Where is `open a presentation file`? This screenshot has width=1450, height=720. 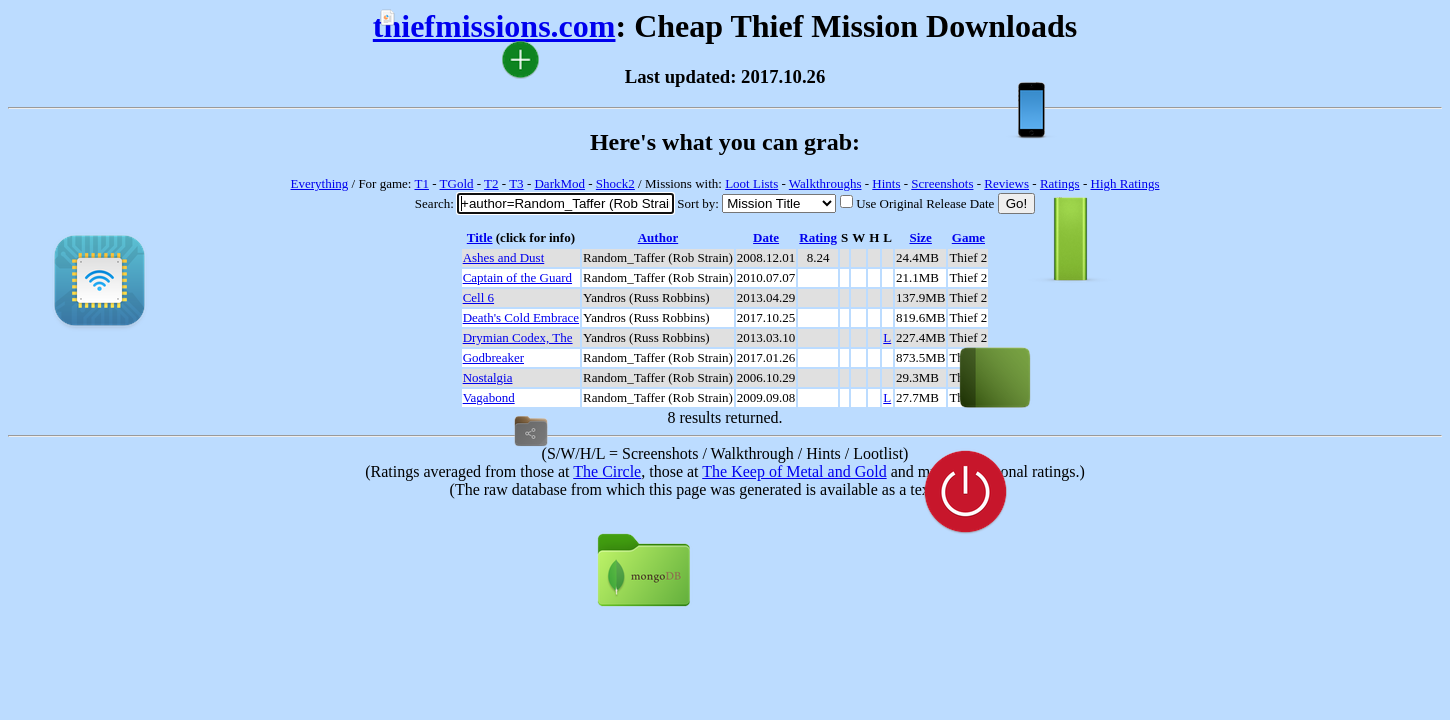
open a presentation file is located at coordinates (387, 17).